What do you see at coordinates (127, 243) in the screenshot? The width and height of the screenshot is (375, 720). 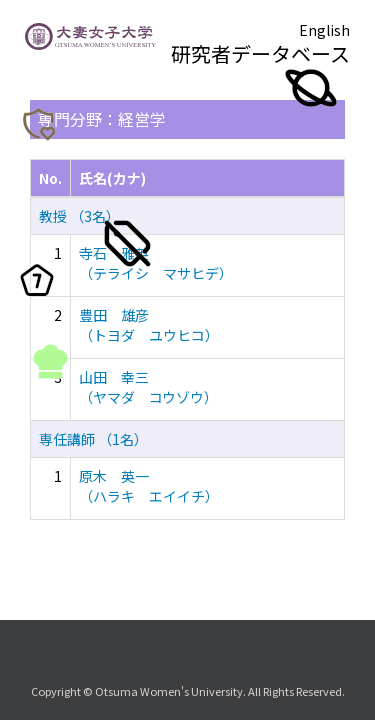 I see `remove a tag or label` at bounding box center [127, 243].